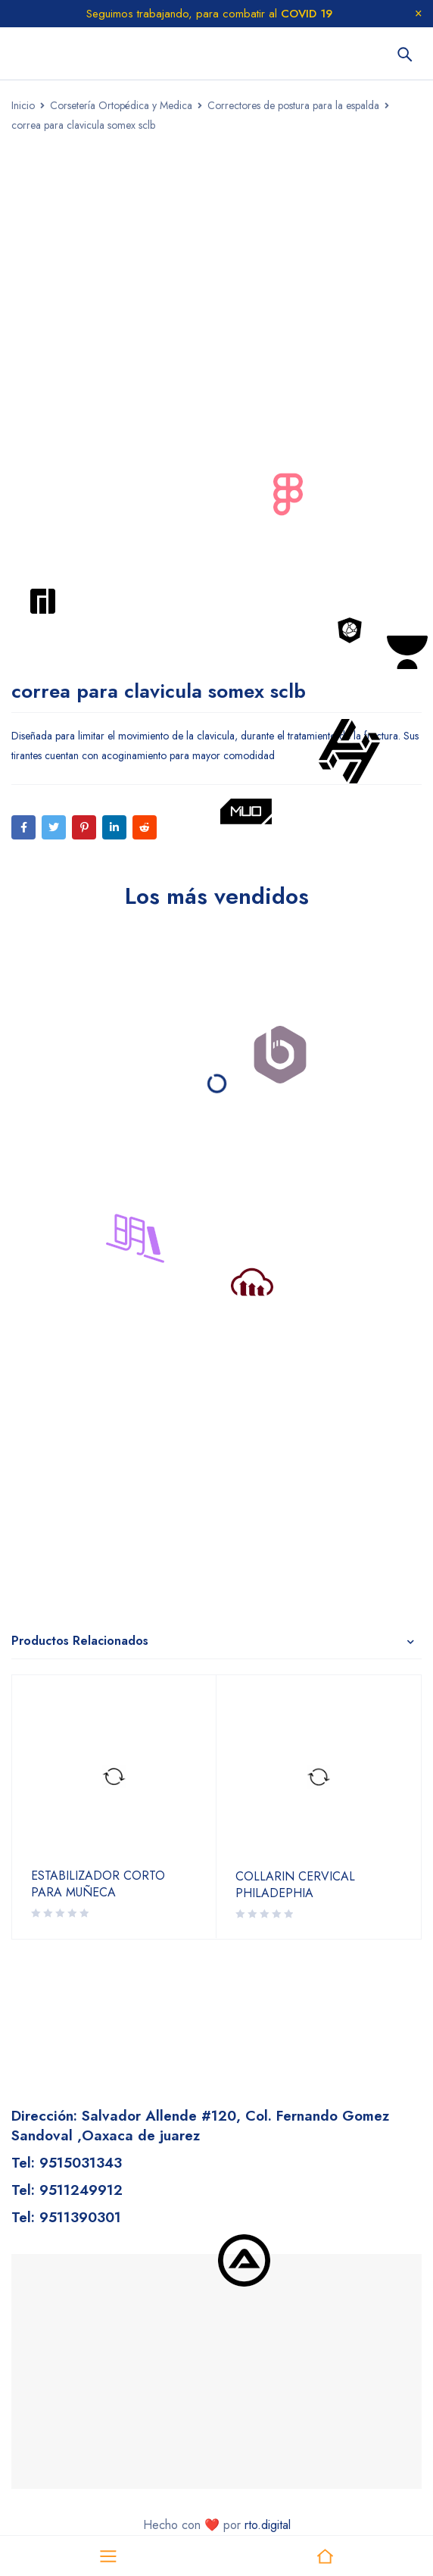  What do you see at coordinates (252, 1282) in the screenshot?
I see `cloudinary logo - cloud-based media management platform` at bounding box center [252, 1282].